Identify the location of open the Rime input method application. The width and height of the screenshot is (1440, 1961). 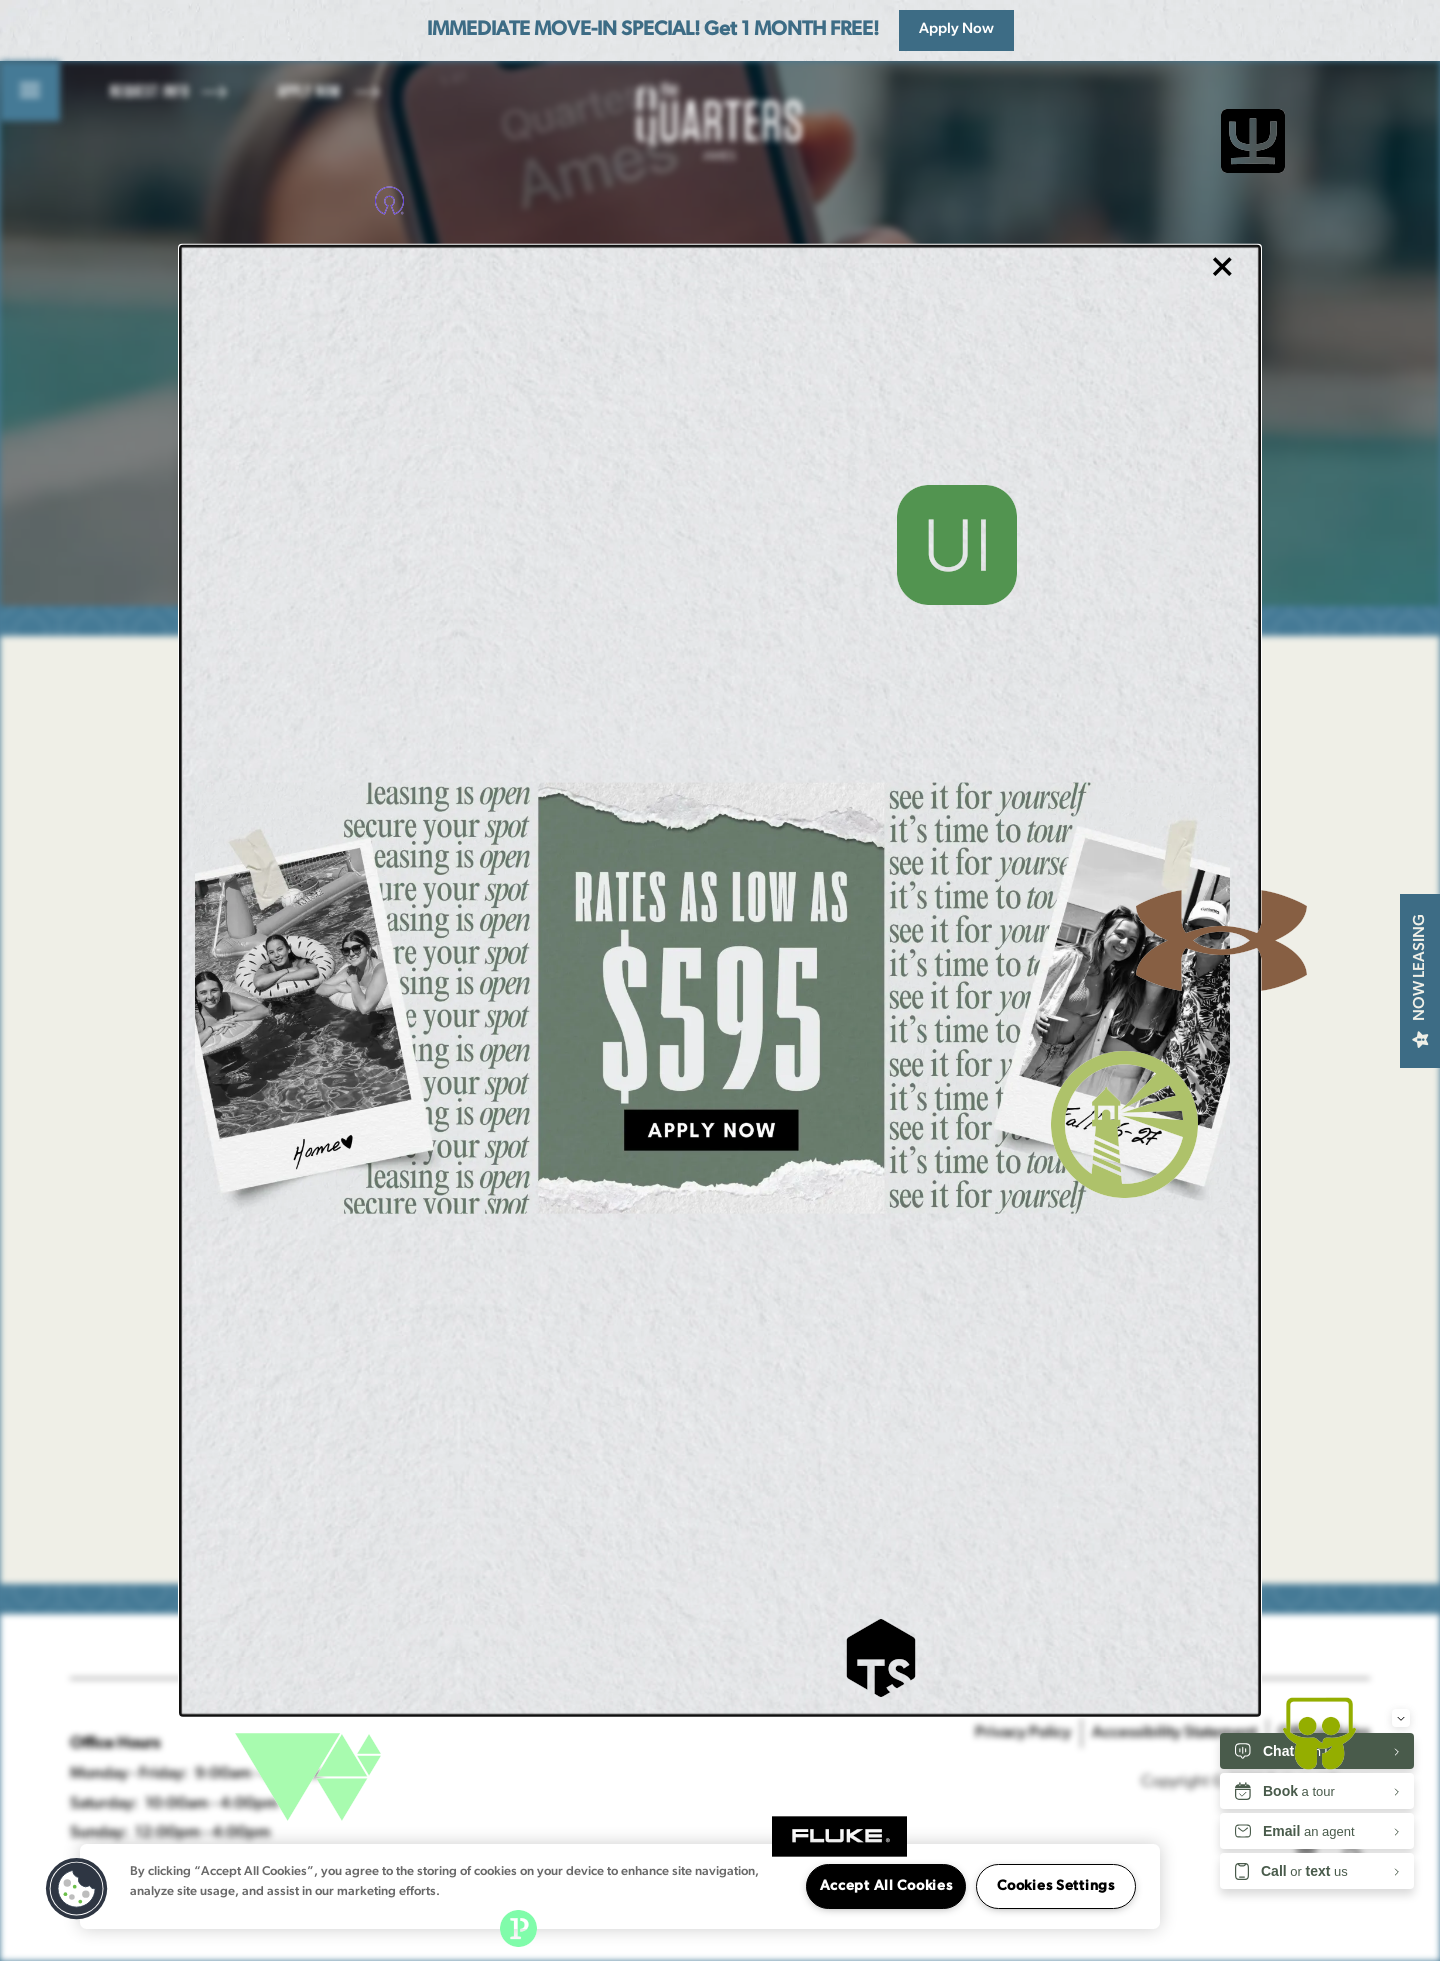
(1253, 141).